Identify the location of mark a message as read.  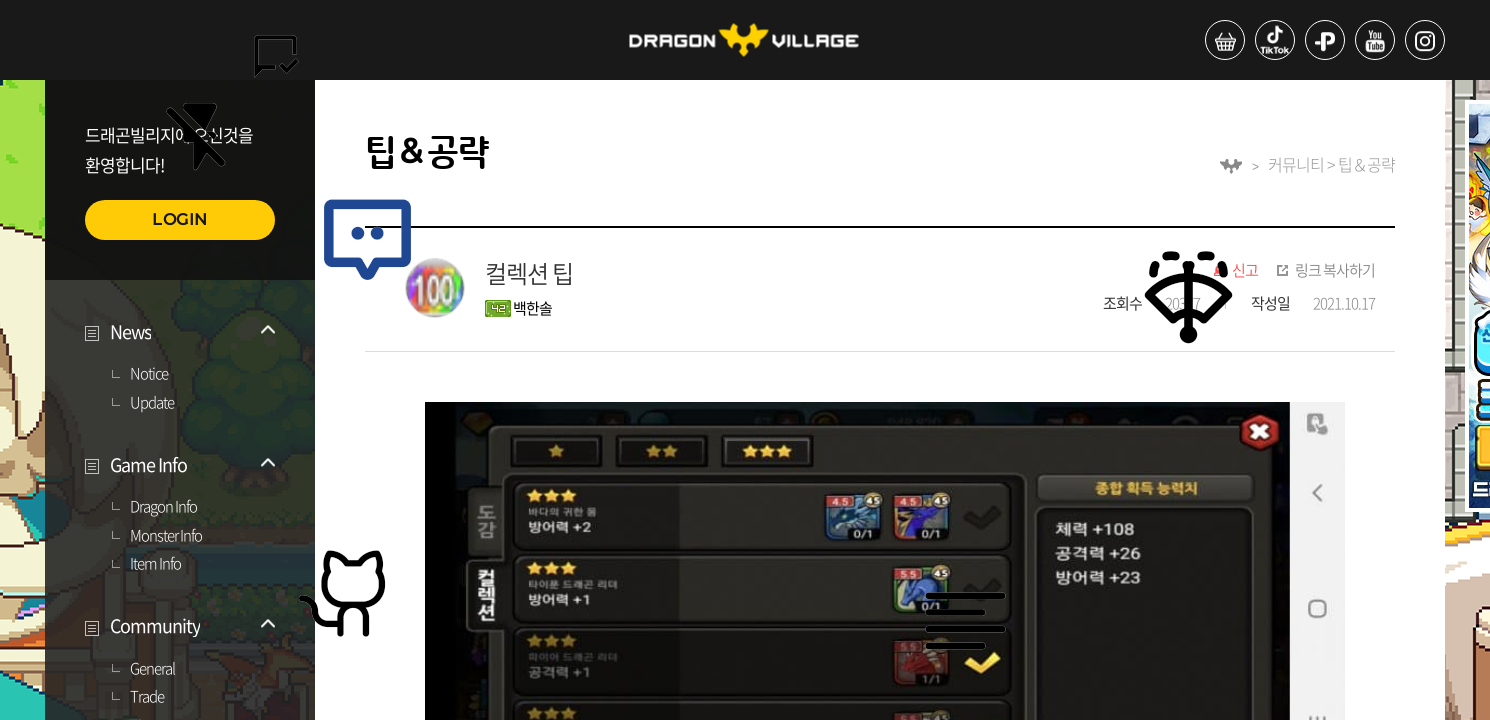
(275, 56).